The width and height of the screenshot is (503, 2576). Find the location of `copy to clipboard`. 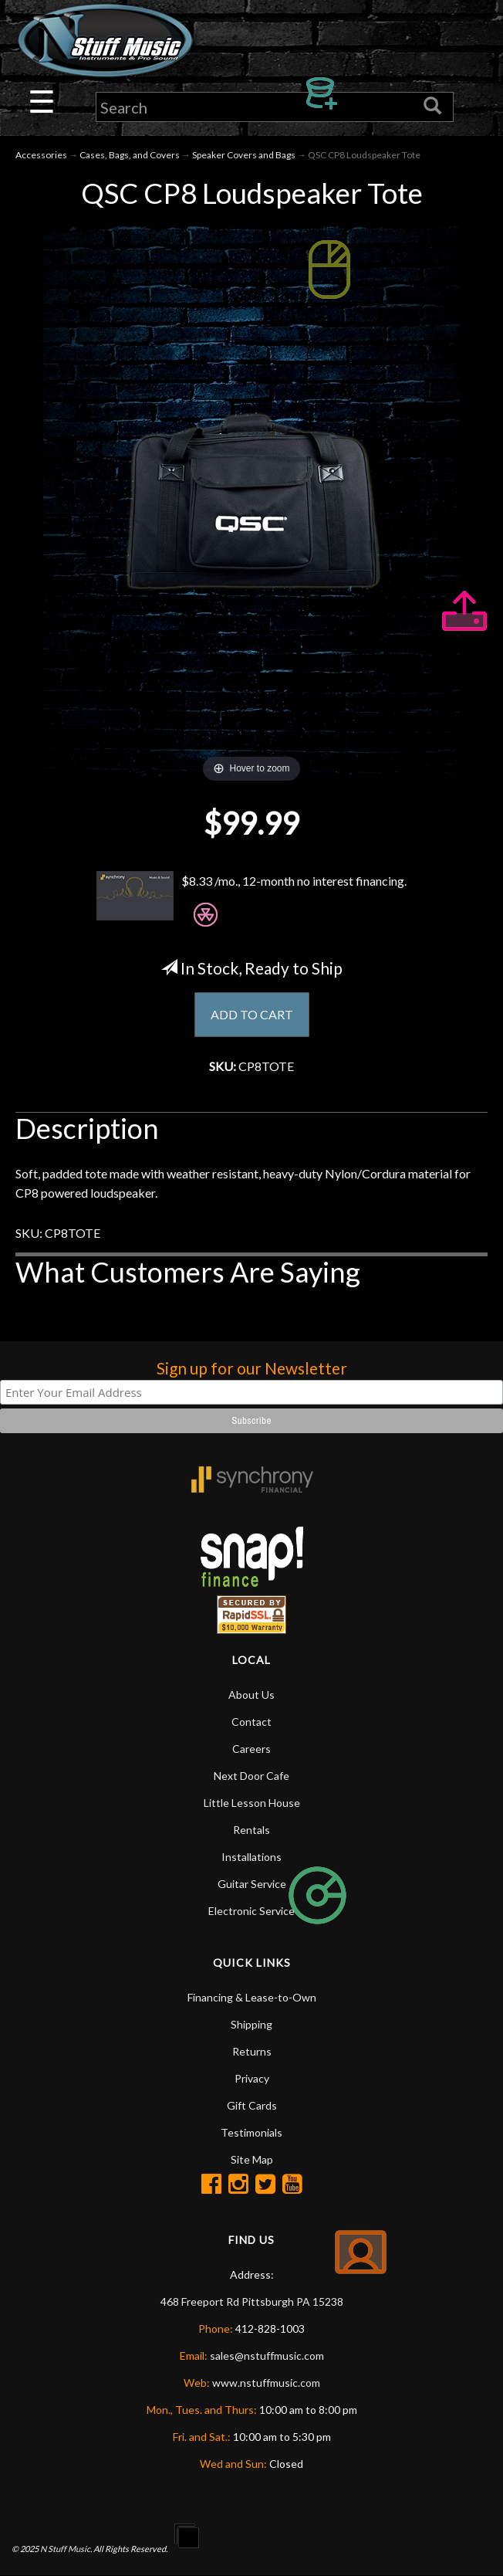

copy to clipboard is located at coordinates (187, 2536).